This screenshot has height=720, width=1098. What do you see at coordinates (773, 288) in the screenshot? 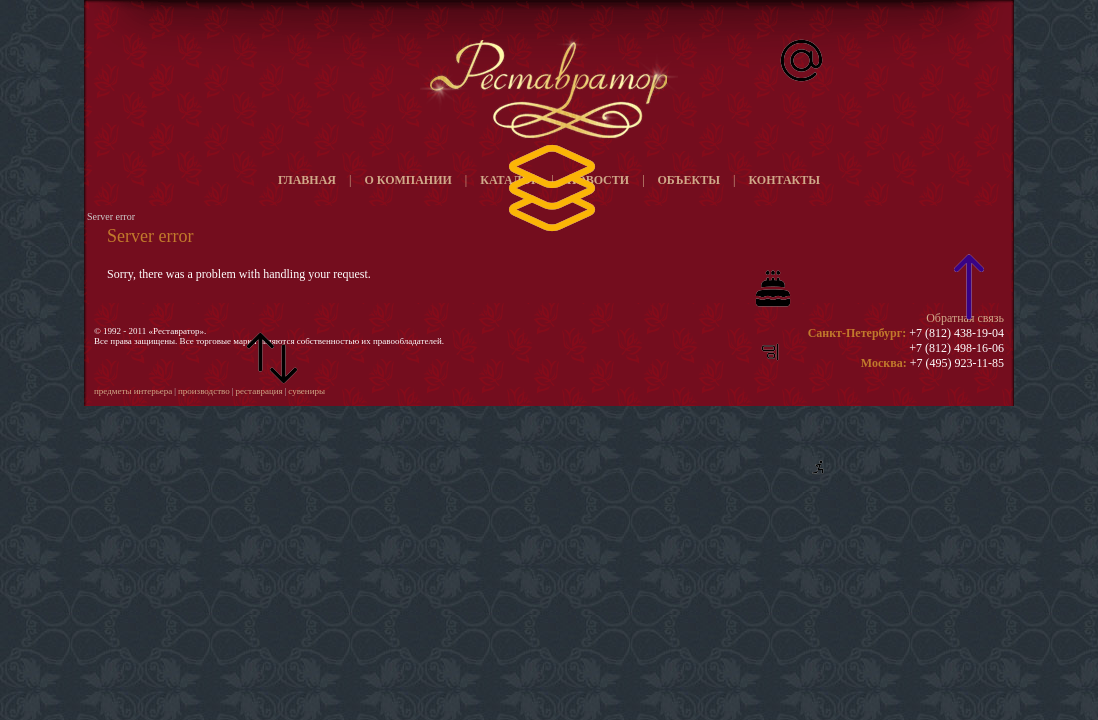
I see `view birthday or celebration notifications` at bounding box center [773, 288].